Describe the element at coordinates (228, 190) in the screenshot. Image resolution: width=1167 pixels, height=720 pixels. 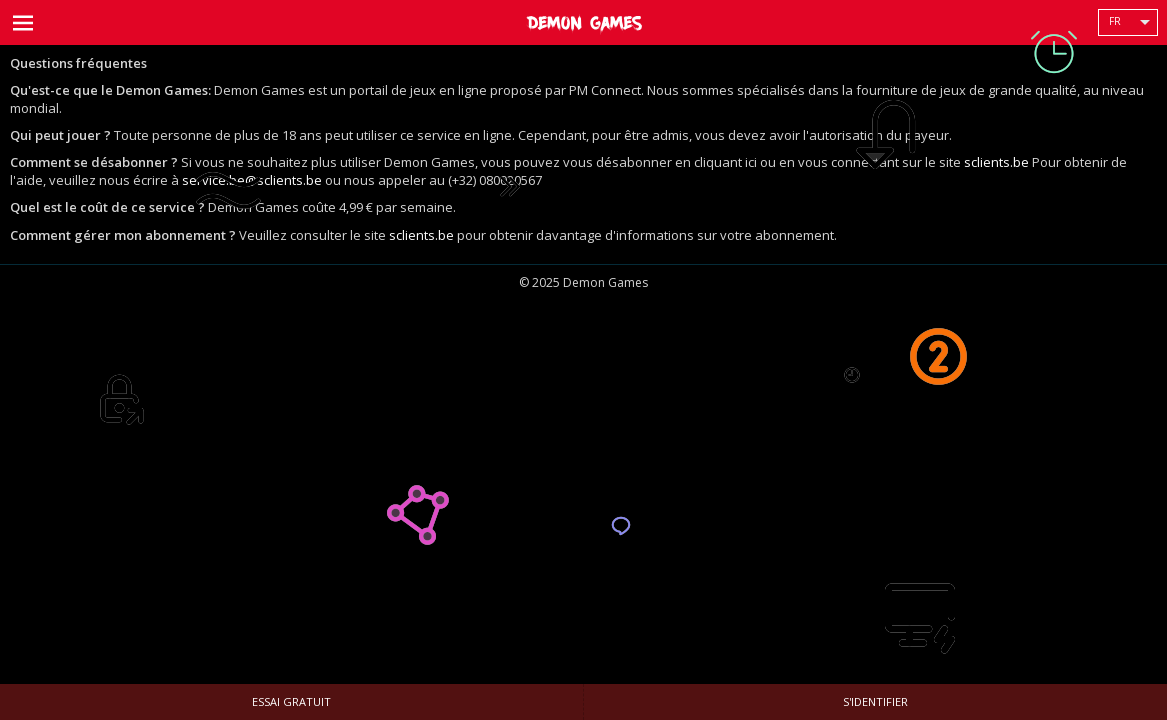
I see `indicates approximate or estimated value` at that location.